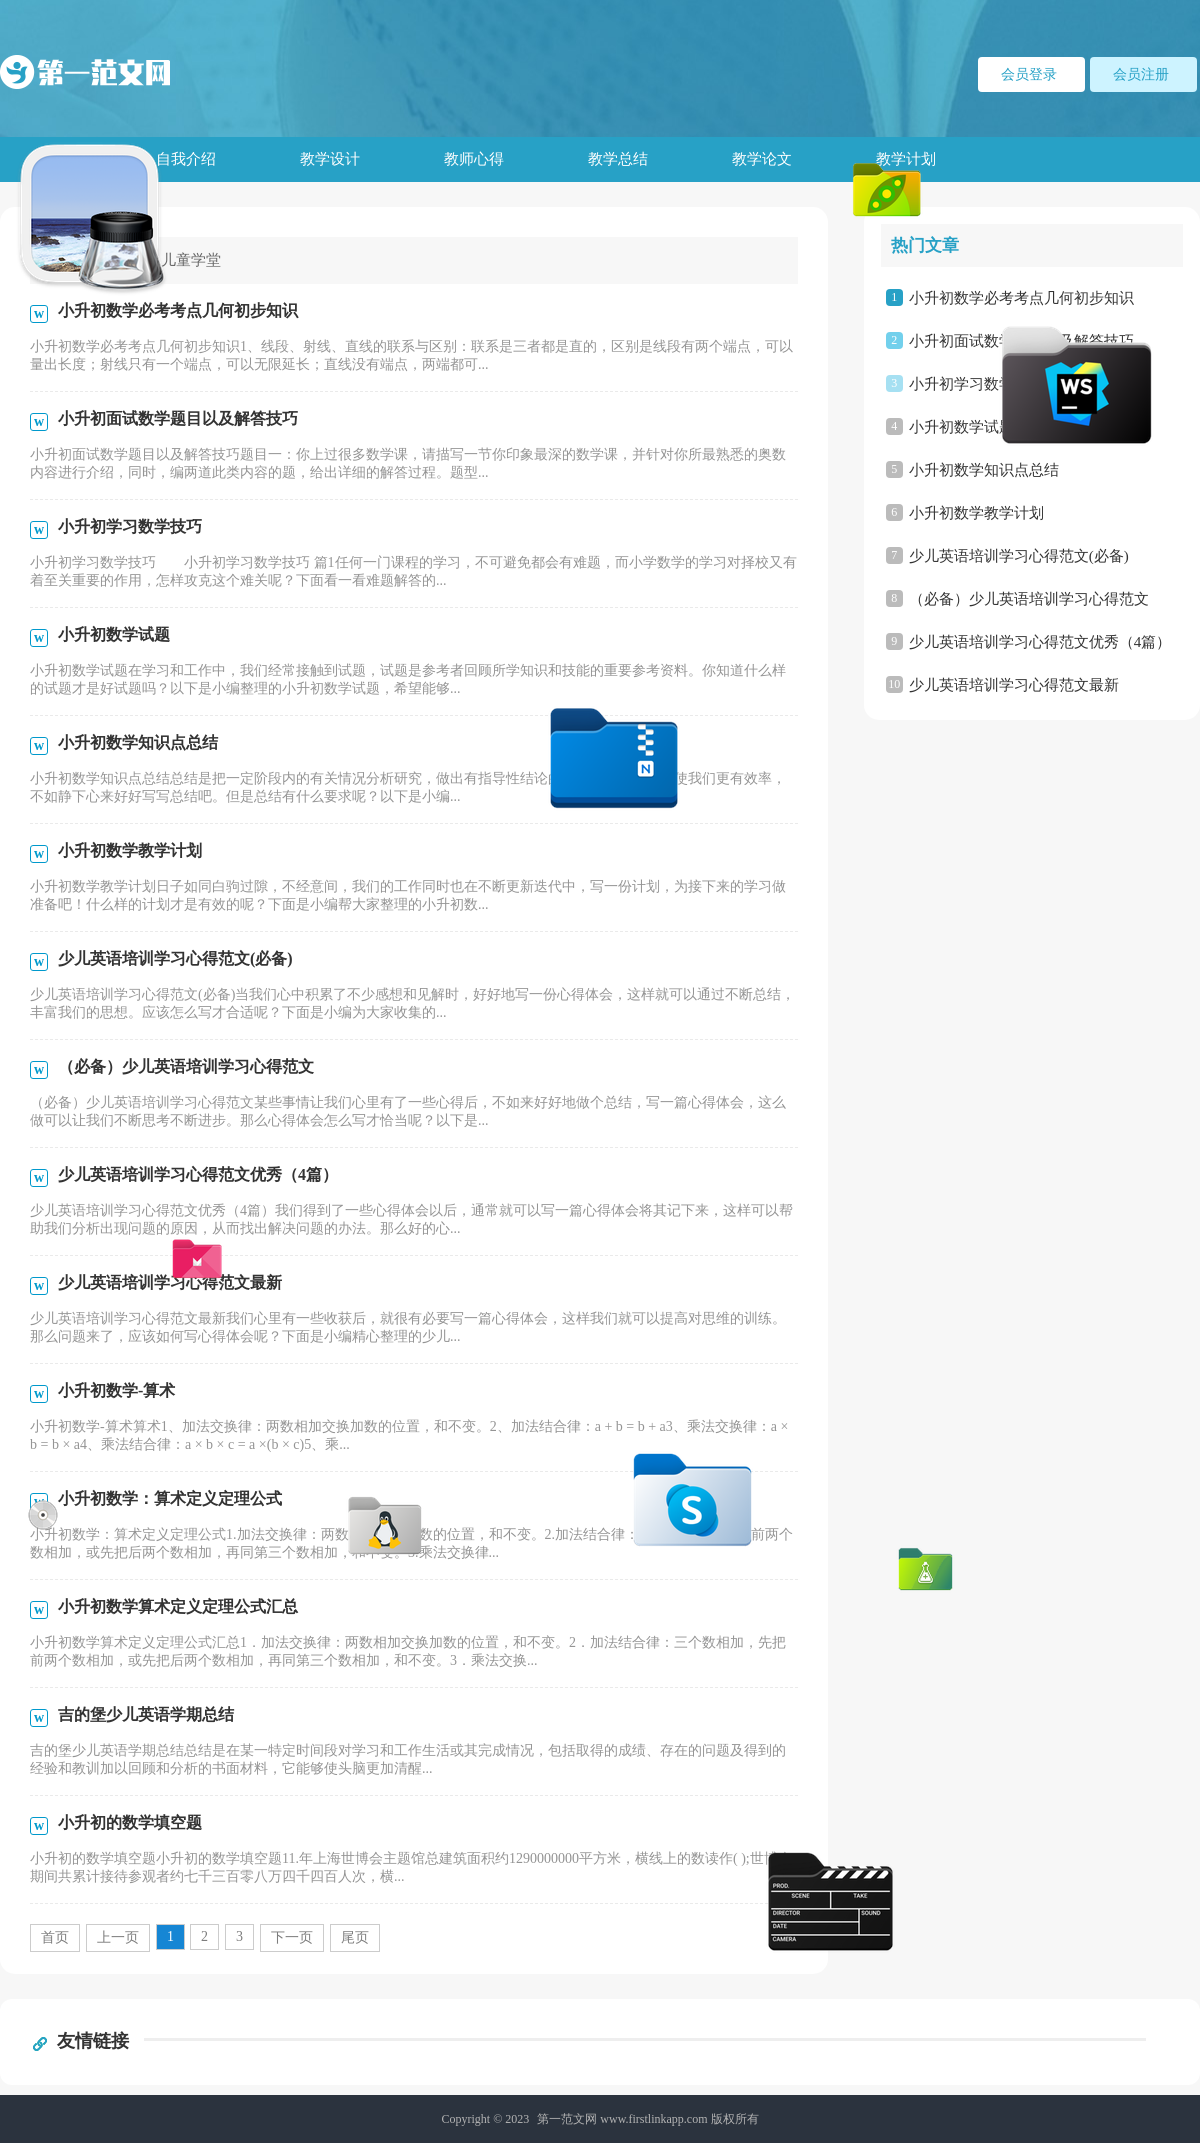 This screenshot has height=2143, width=1200. Describe the element at coordinates (830, 1905) in the screenshot. I see `open your movies folder` at that location.